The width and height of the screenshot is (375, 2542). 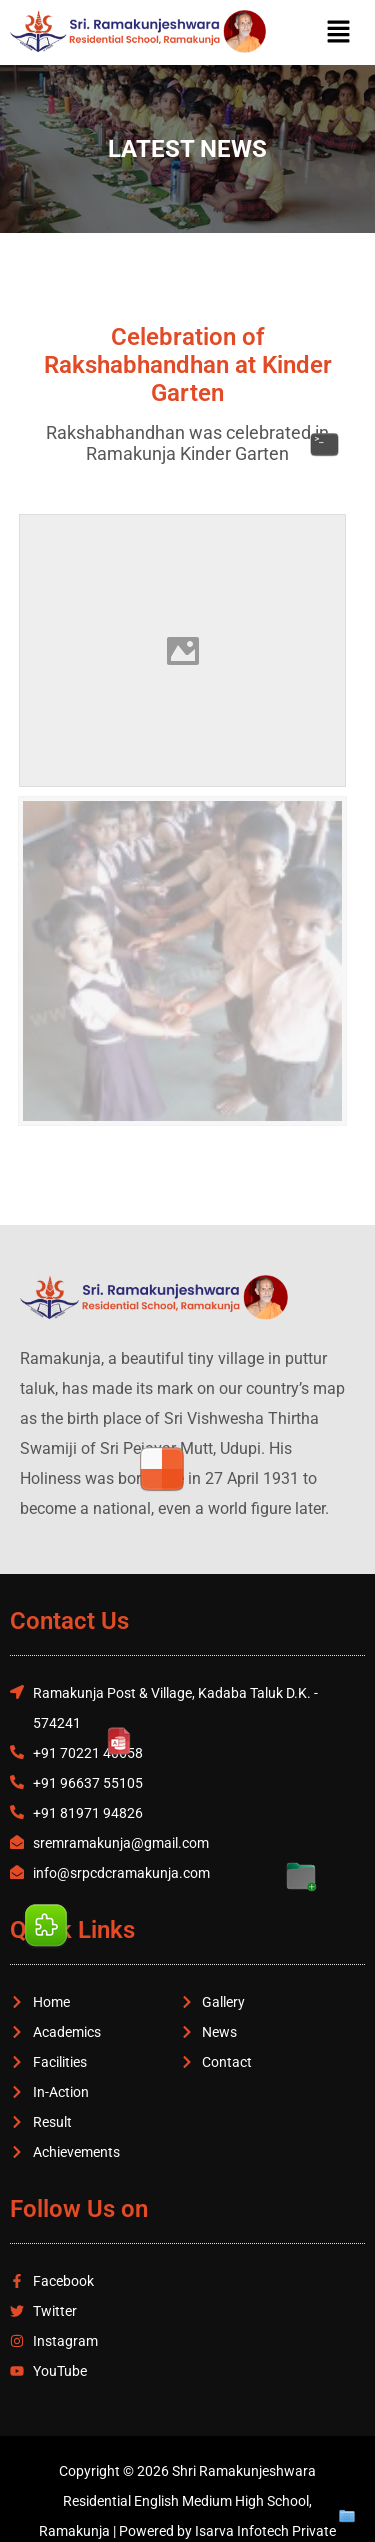 What do you see at coordinates (46, 1926) in the screenshot?
I see `manage browser or app extensions` at bounding box center [46, 1926].